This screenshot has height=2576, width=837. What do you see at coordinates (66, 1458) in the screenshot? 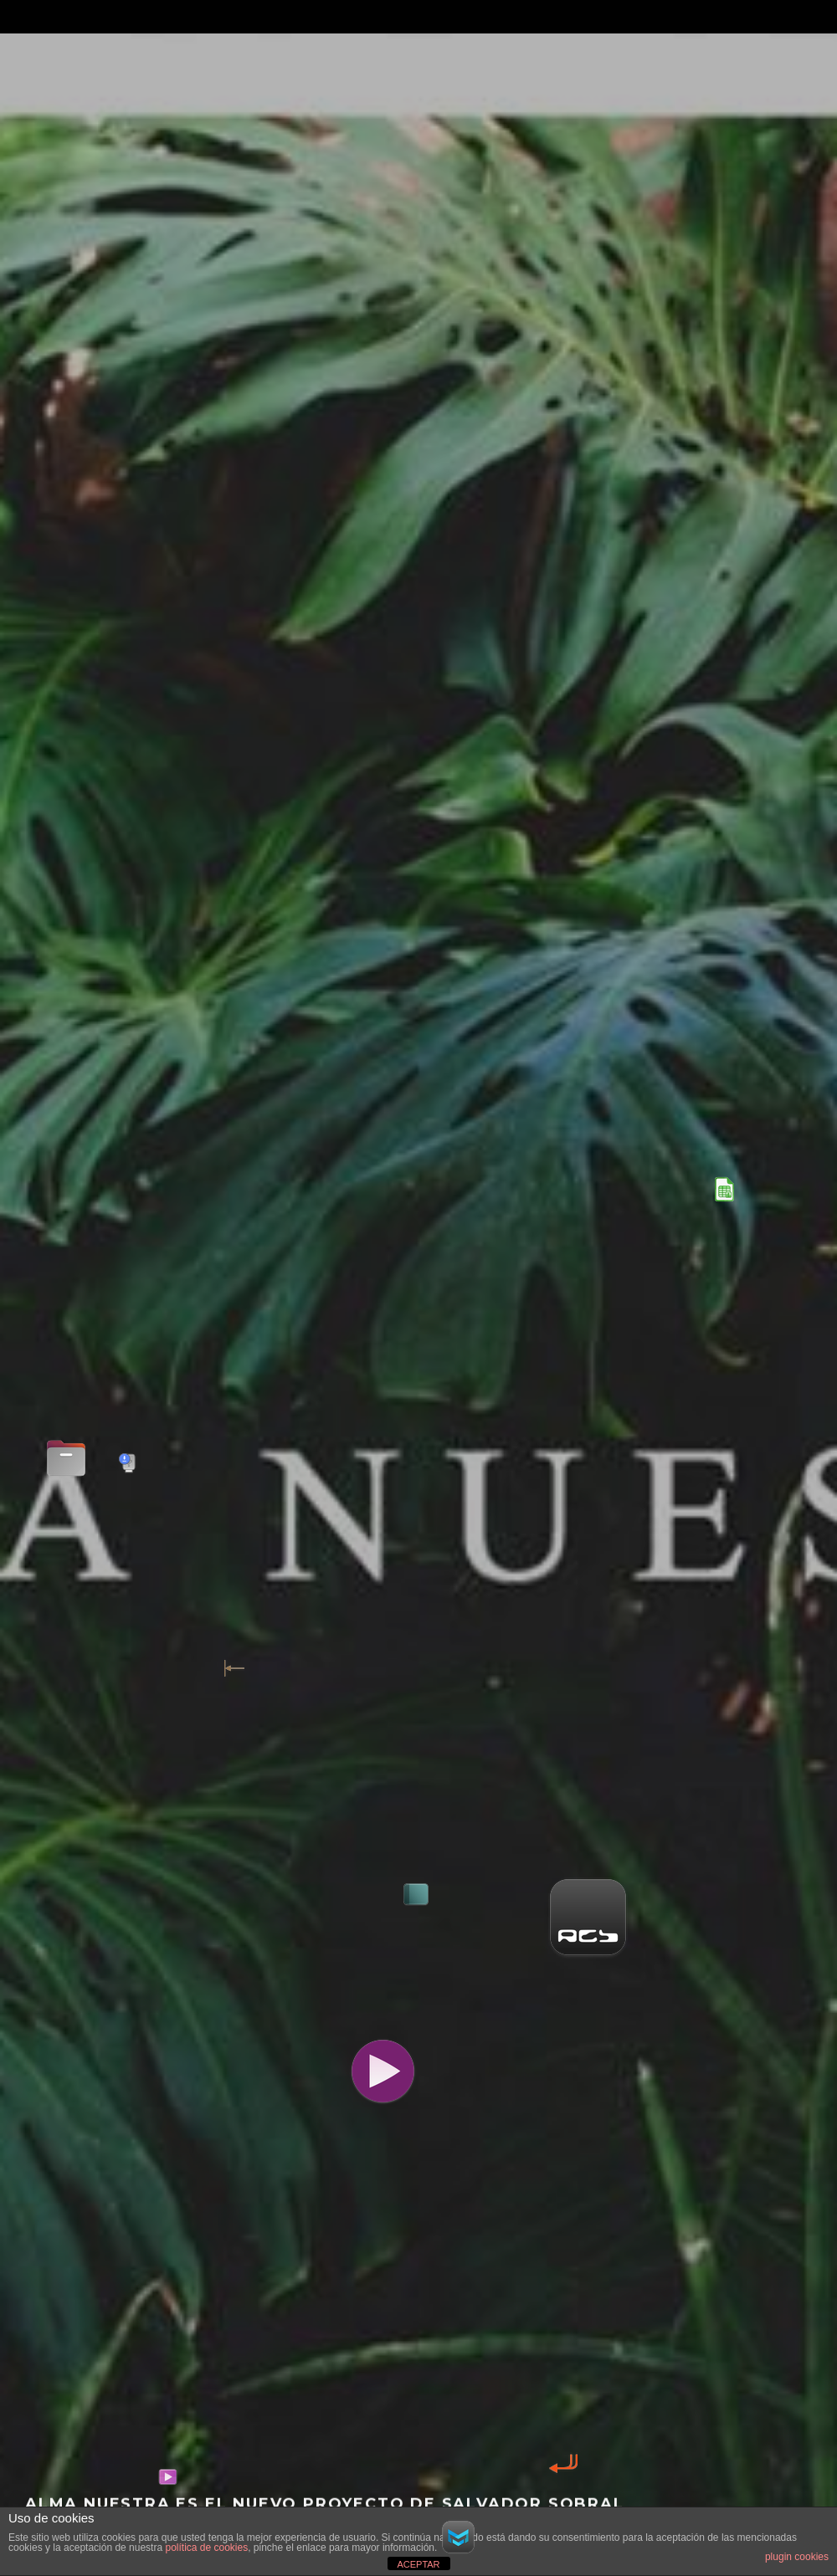
I see `open the nautilus file manager` at bounding box center [66, 1458].